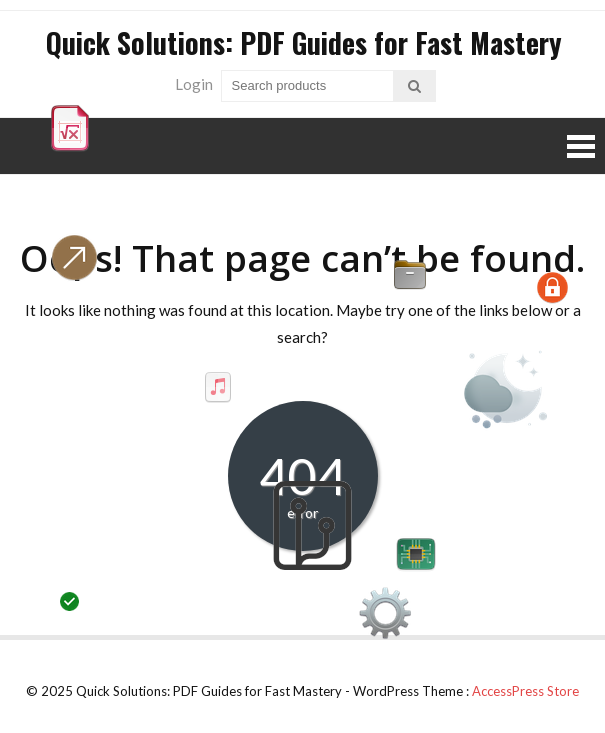 The width and height of the screenshot is (605, 733). Describe the element at coordinates (416, 554) in the screenshot. I see `open jockey hardware monitoring app` at that location.